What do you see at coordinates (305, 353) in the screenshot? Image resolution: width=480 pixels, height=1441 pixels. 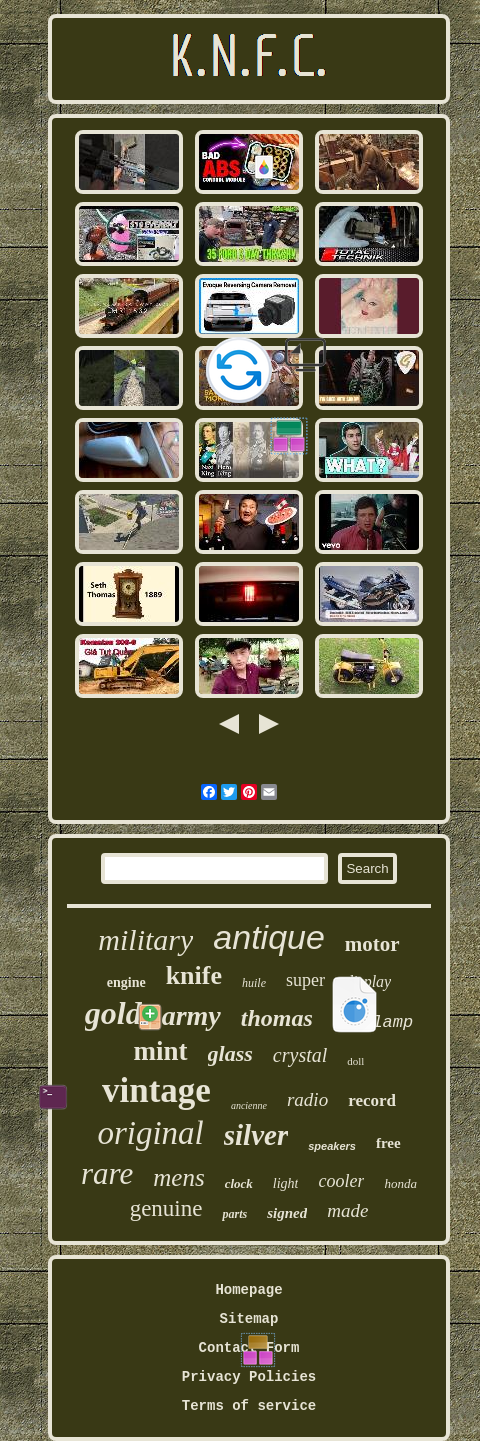 I see `change desktop wallpaper settings` at bounding box center [305, 353].